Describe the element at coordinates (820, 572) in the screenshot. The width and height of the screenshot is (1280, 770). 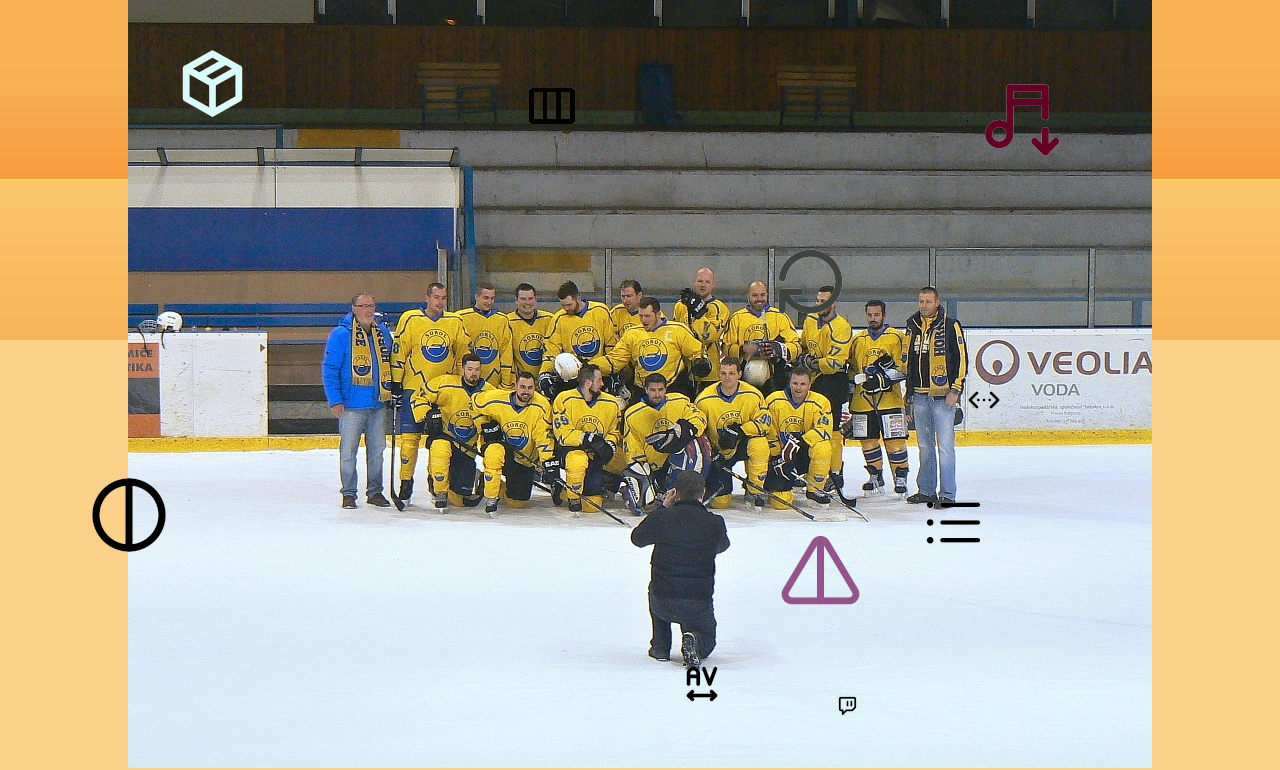
I see `view item details` at that location.